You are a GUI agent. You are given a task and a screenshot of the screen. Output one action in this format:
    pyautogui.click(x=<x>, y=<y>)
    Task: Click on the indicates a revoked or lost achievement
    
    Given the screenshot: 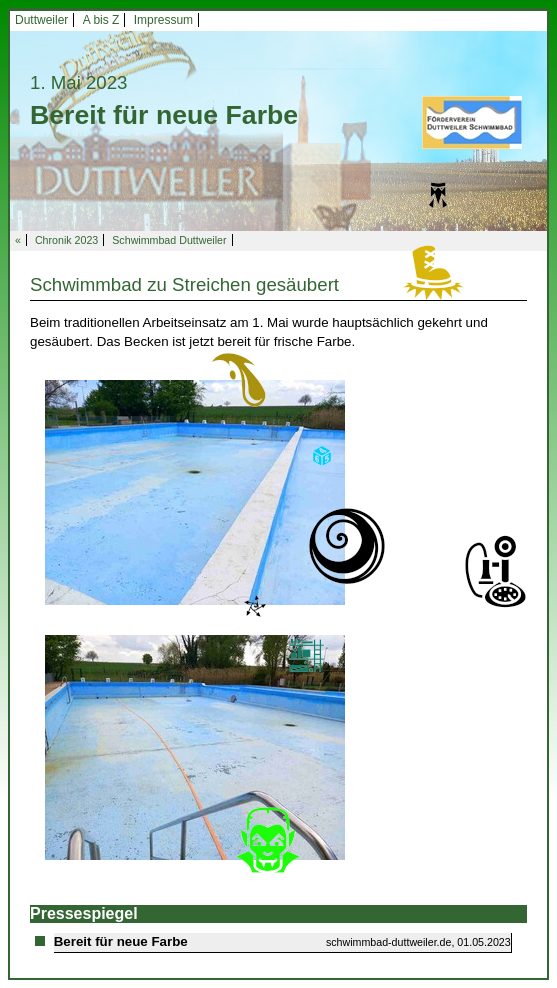 What is the action you would take?
    pyautogui.click(x=438, y=195)
    